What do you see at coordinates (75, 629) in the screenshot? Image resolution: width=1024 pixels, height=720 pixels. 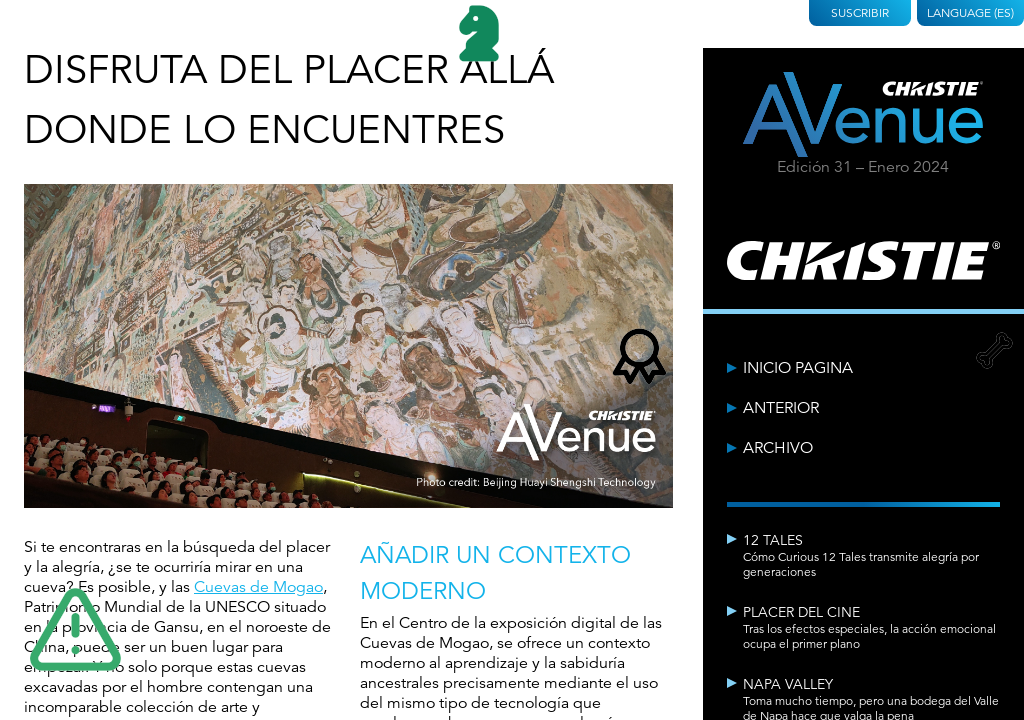 I see `indicates a warning or alert status` at bounding box center [75, 629].